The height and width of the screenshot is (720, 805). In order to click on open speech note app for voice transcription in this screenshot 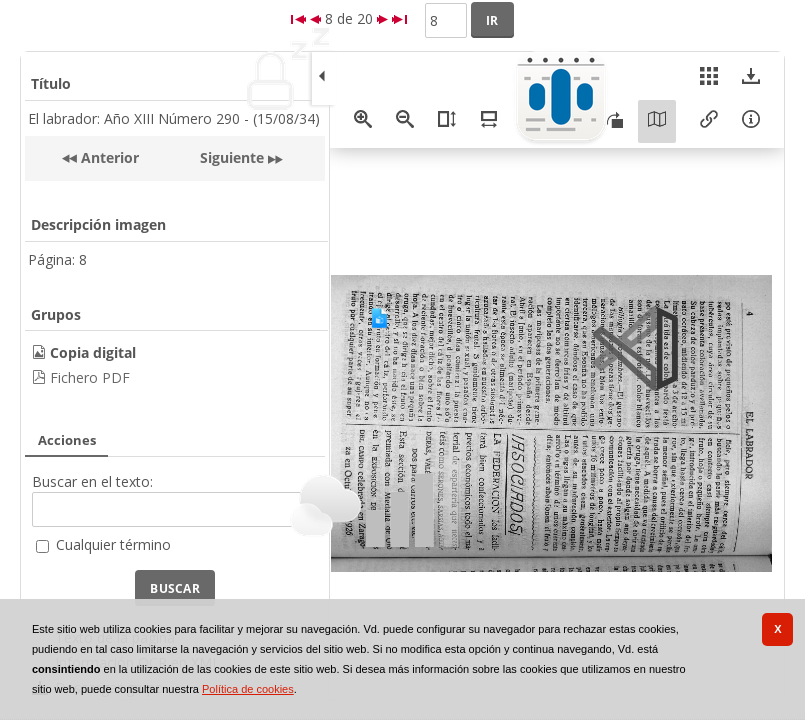, I will do `click(561, 96)`.